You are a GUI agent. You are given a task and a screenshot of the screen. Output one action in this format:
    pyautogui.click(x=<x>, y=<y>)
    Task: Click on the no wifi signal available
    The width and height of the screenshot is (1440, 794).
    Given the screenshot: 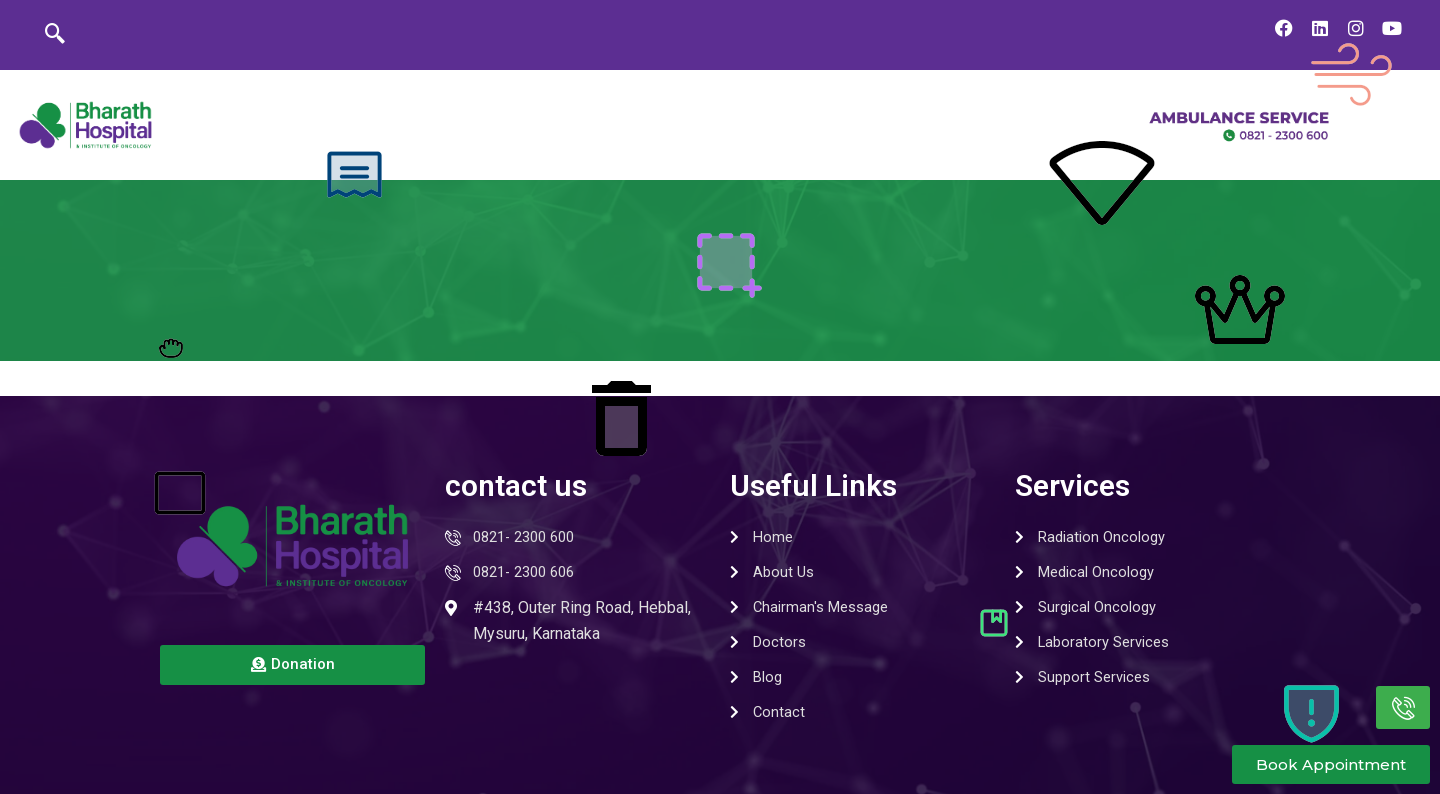 What is the action you would take?
    pyautogui.click(x=1102, y=183)
    